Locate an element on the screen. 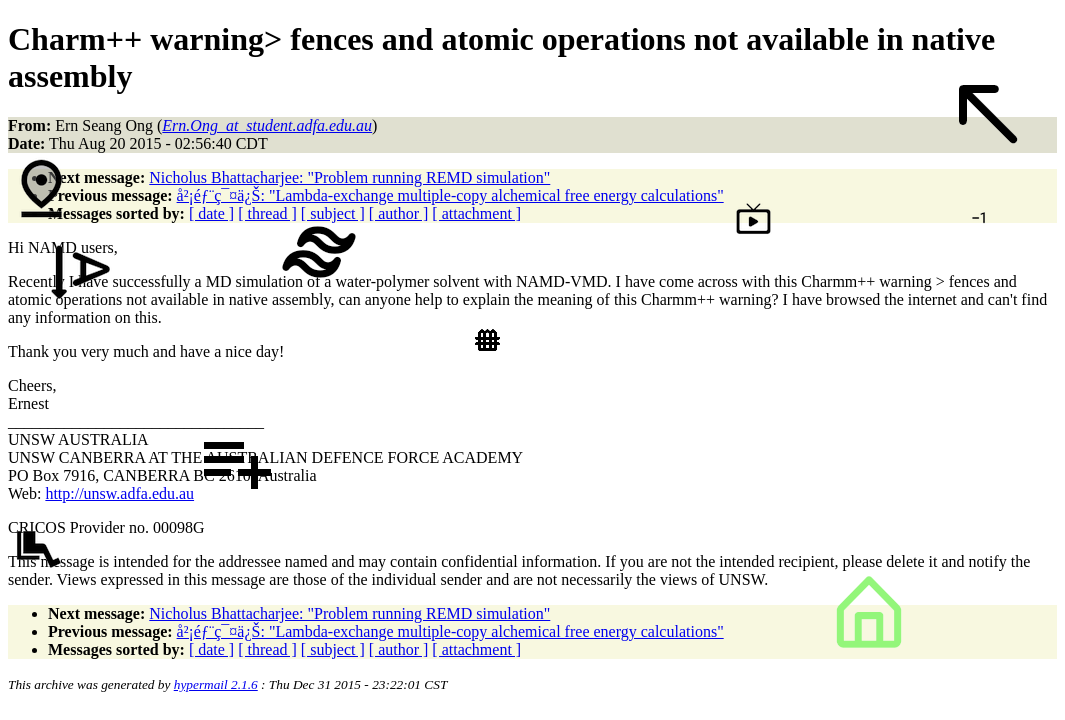 The width and height of the screenshot is (1065, 720). tailwind css framework logo is located at coordinates (319, 252).